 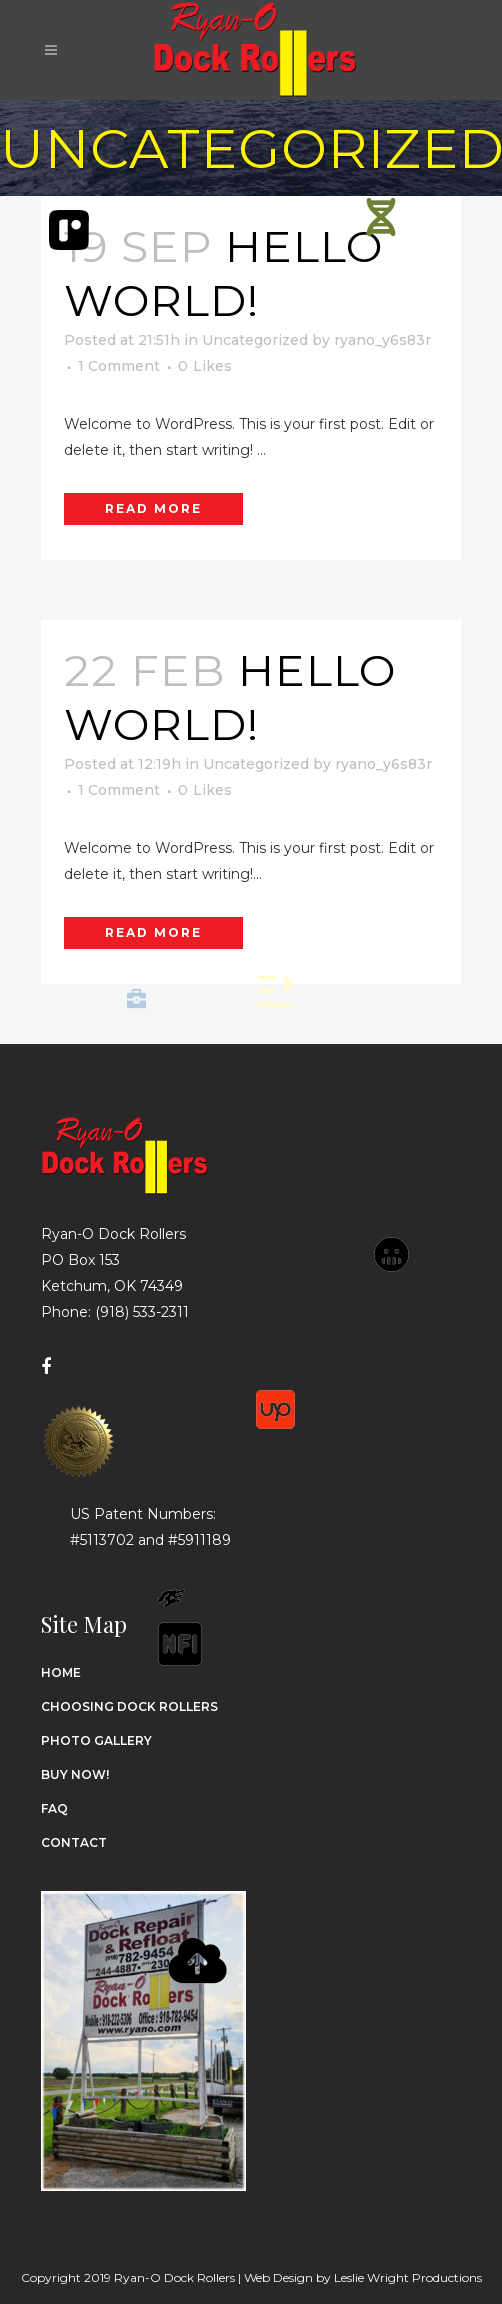 I want to click on upload file to cloud storage, so click(x=197, y=1960).